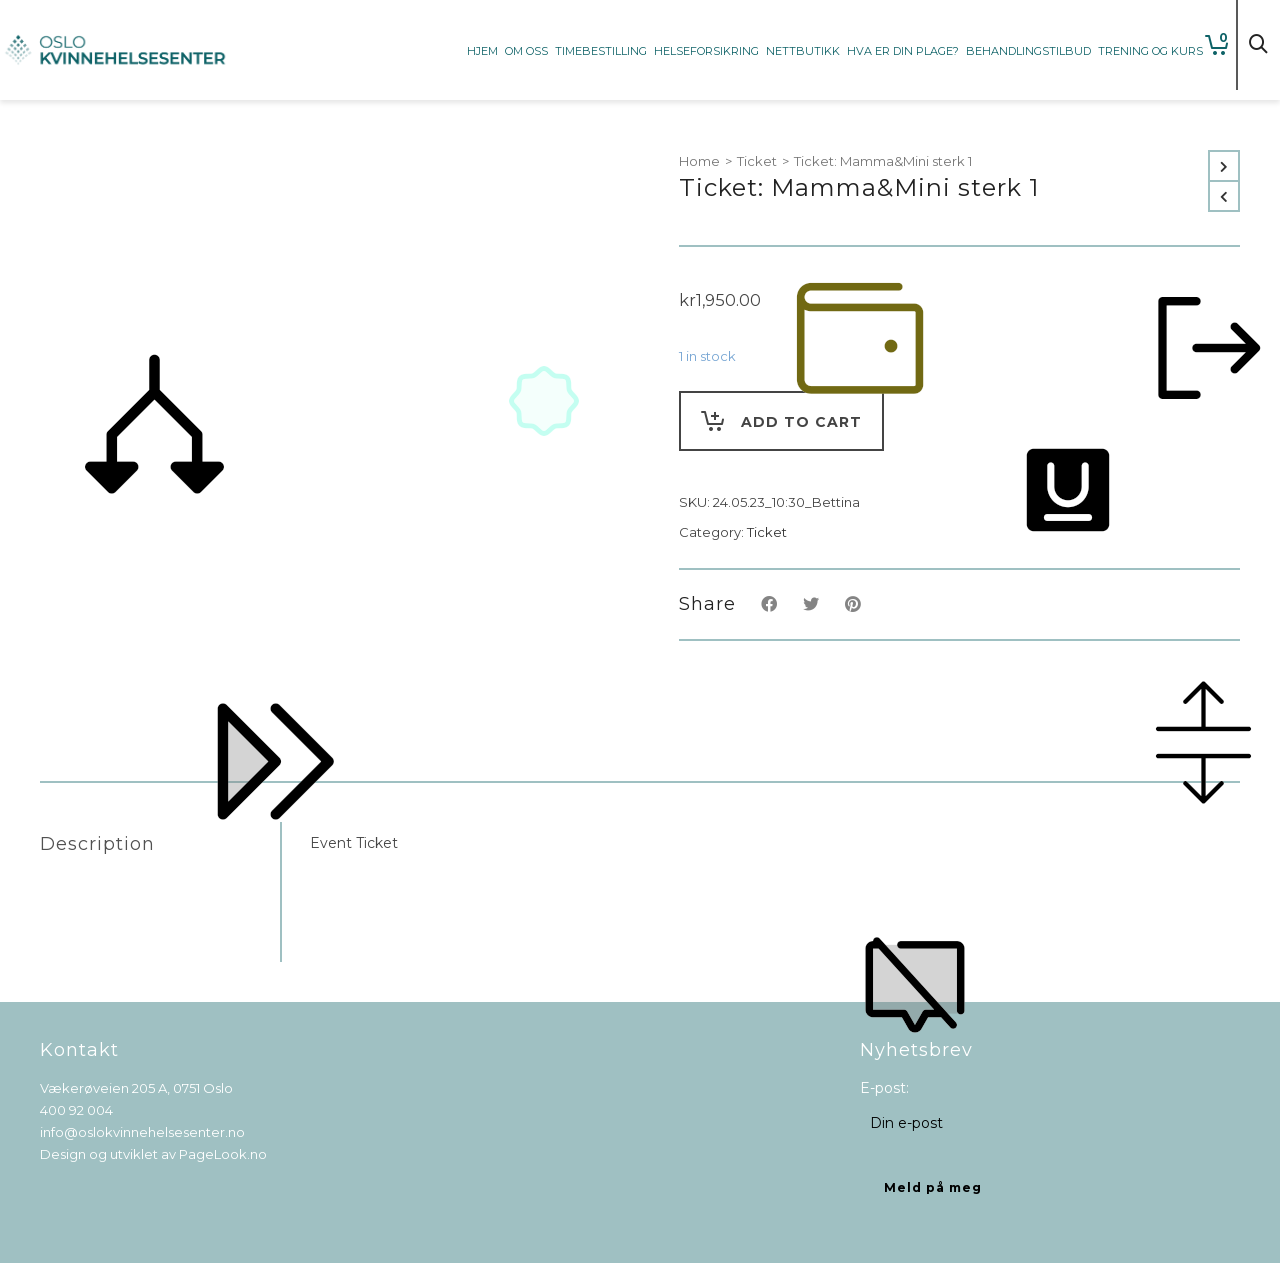 The width and height of the screenshot is (1280, 1263). I want to click on split view vertically, so click(1203, 742).